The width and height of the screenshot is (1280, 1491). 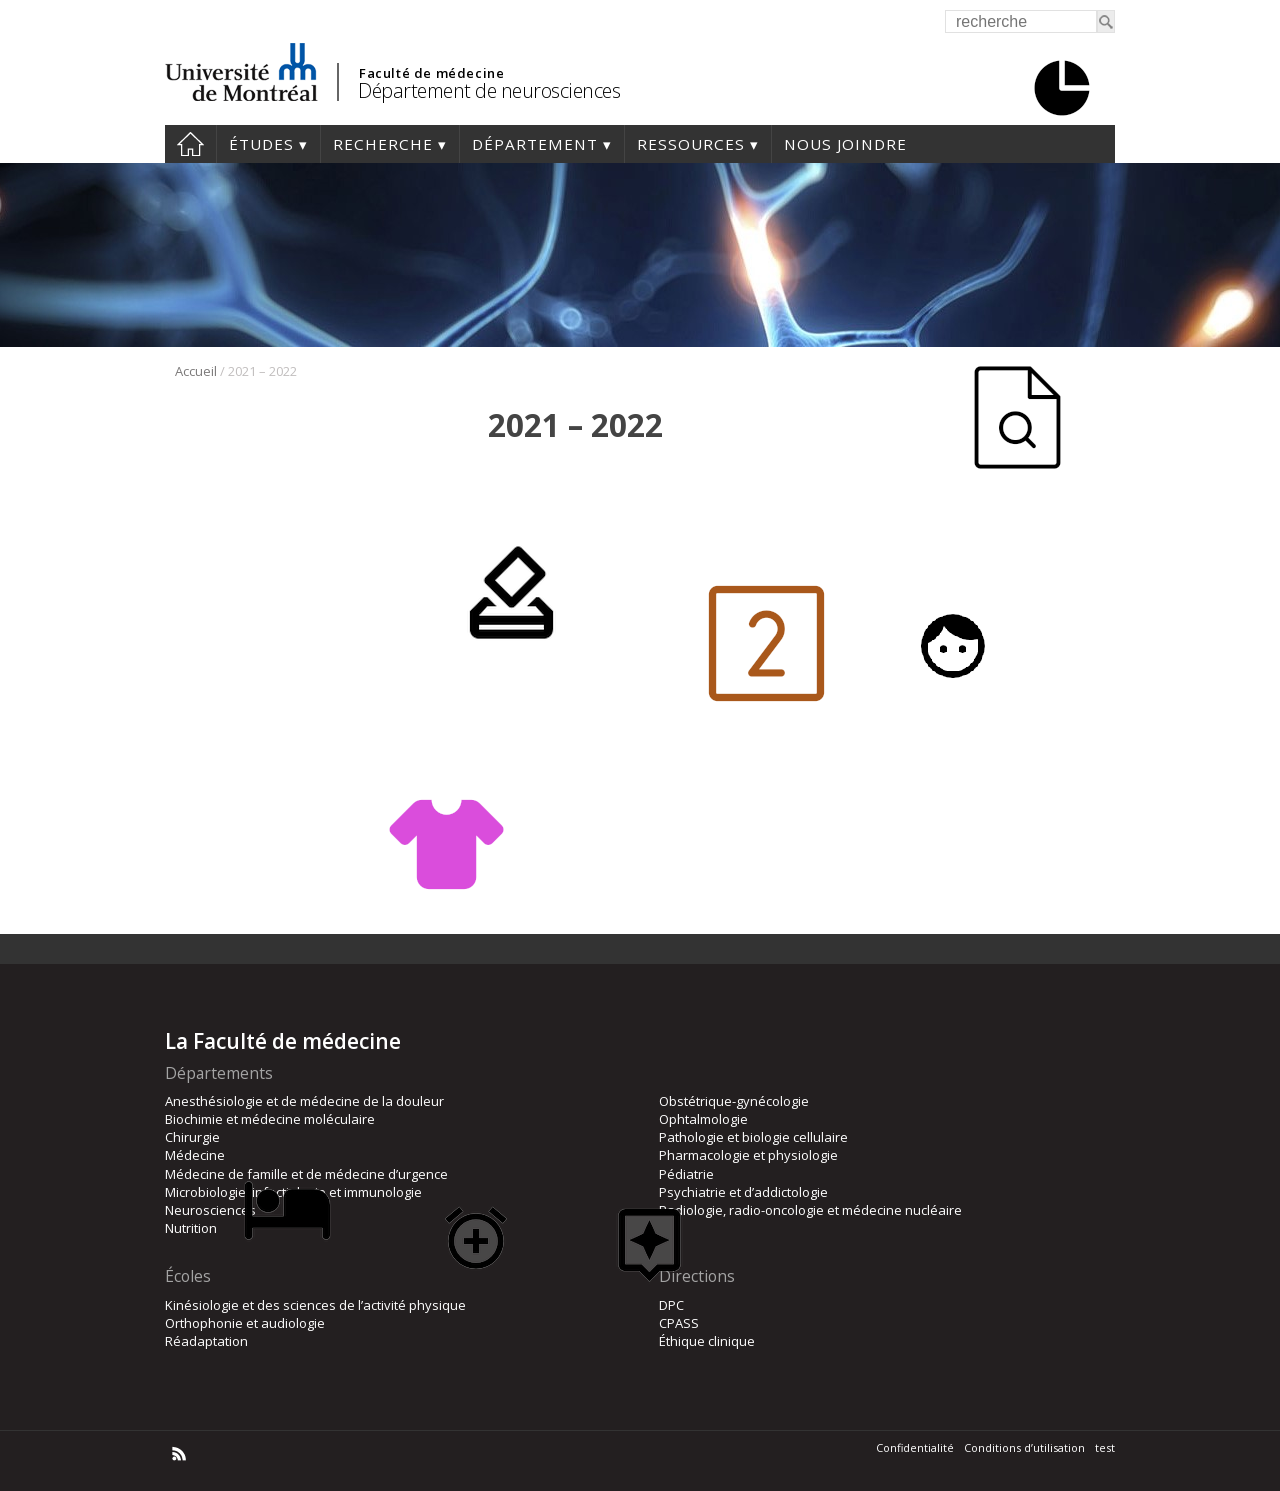 I want to click on find nearby hotels or accommodations, so click(x=287, y=1208).